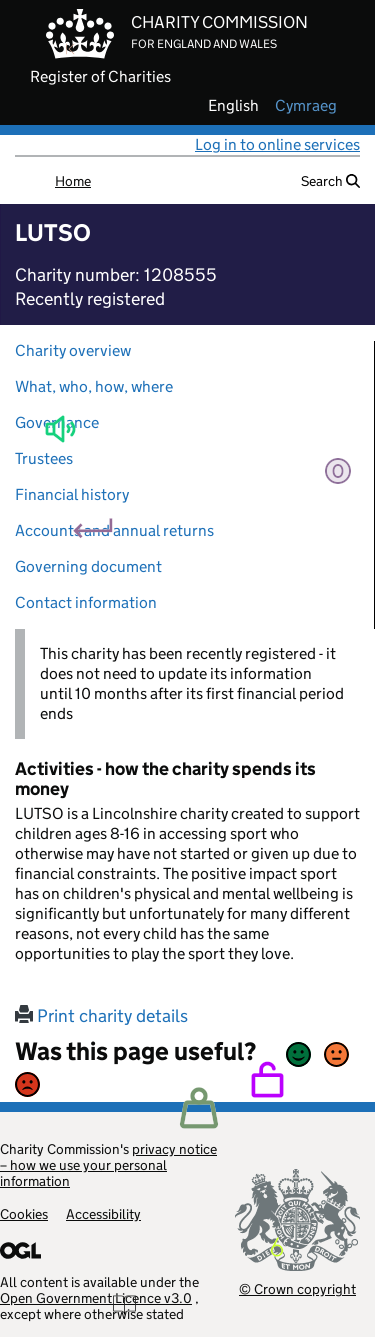 The height and width of the screenshot is (1337, 375). What do you see at coordinates (277, 1247) in the screenshot?
I see `indicates the number six in a list or sequence` at bounding box center [277, 1247].